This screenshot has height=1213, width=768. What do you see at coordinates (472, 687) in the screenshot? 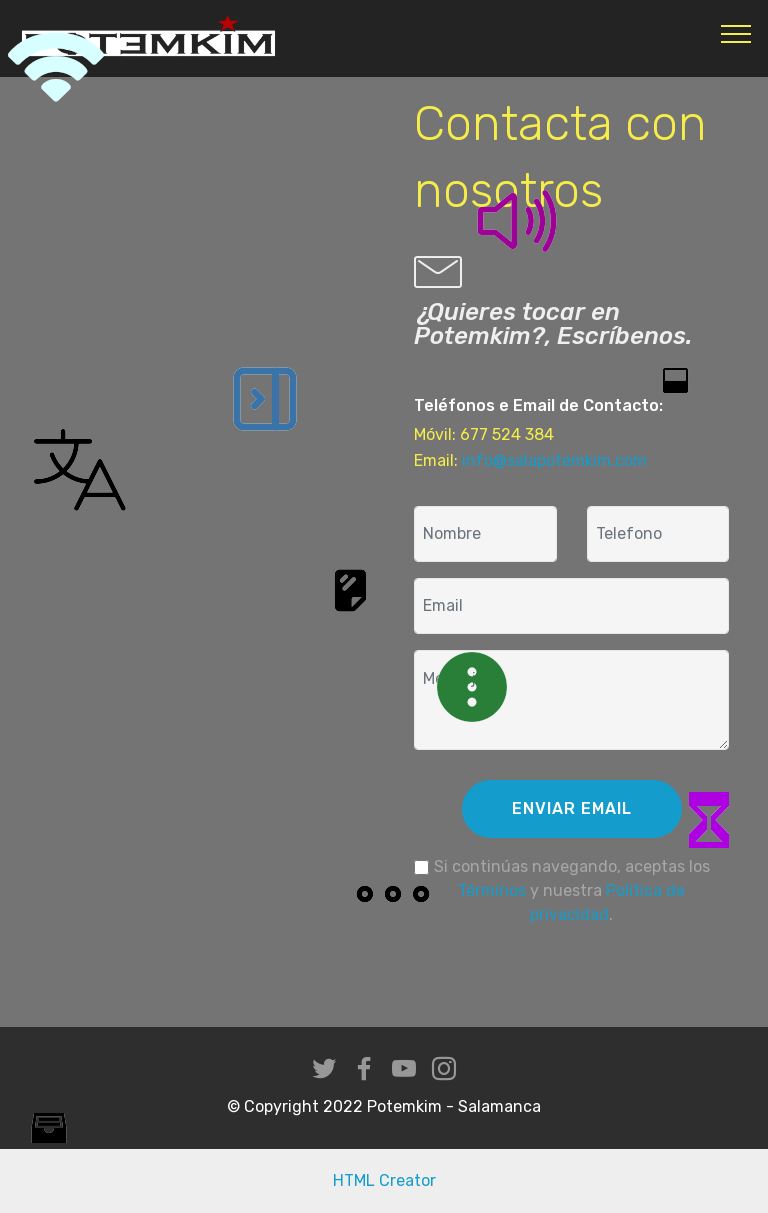
I see `open more options menu` at bounding box center [472, 687].